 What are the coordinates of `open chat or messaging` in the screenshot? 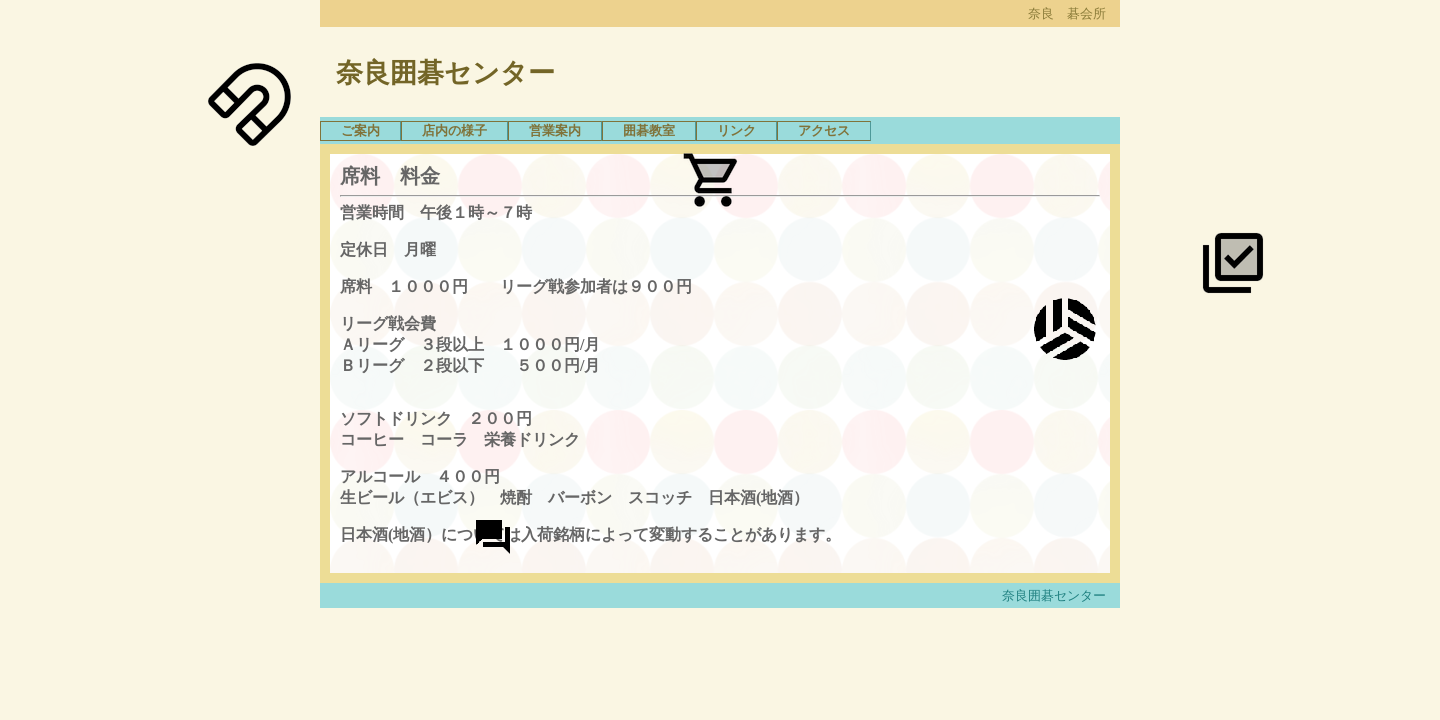 It's located at (493, 537).